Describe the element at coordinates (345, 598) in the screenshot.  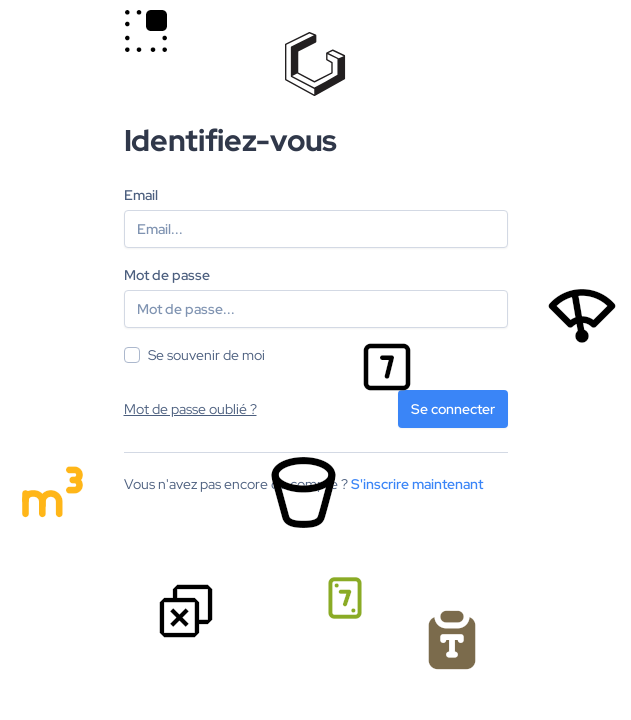
I see `play a 7 card in a card game` at that location.